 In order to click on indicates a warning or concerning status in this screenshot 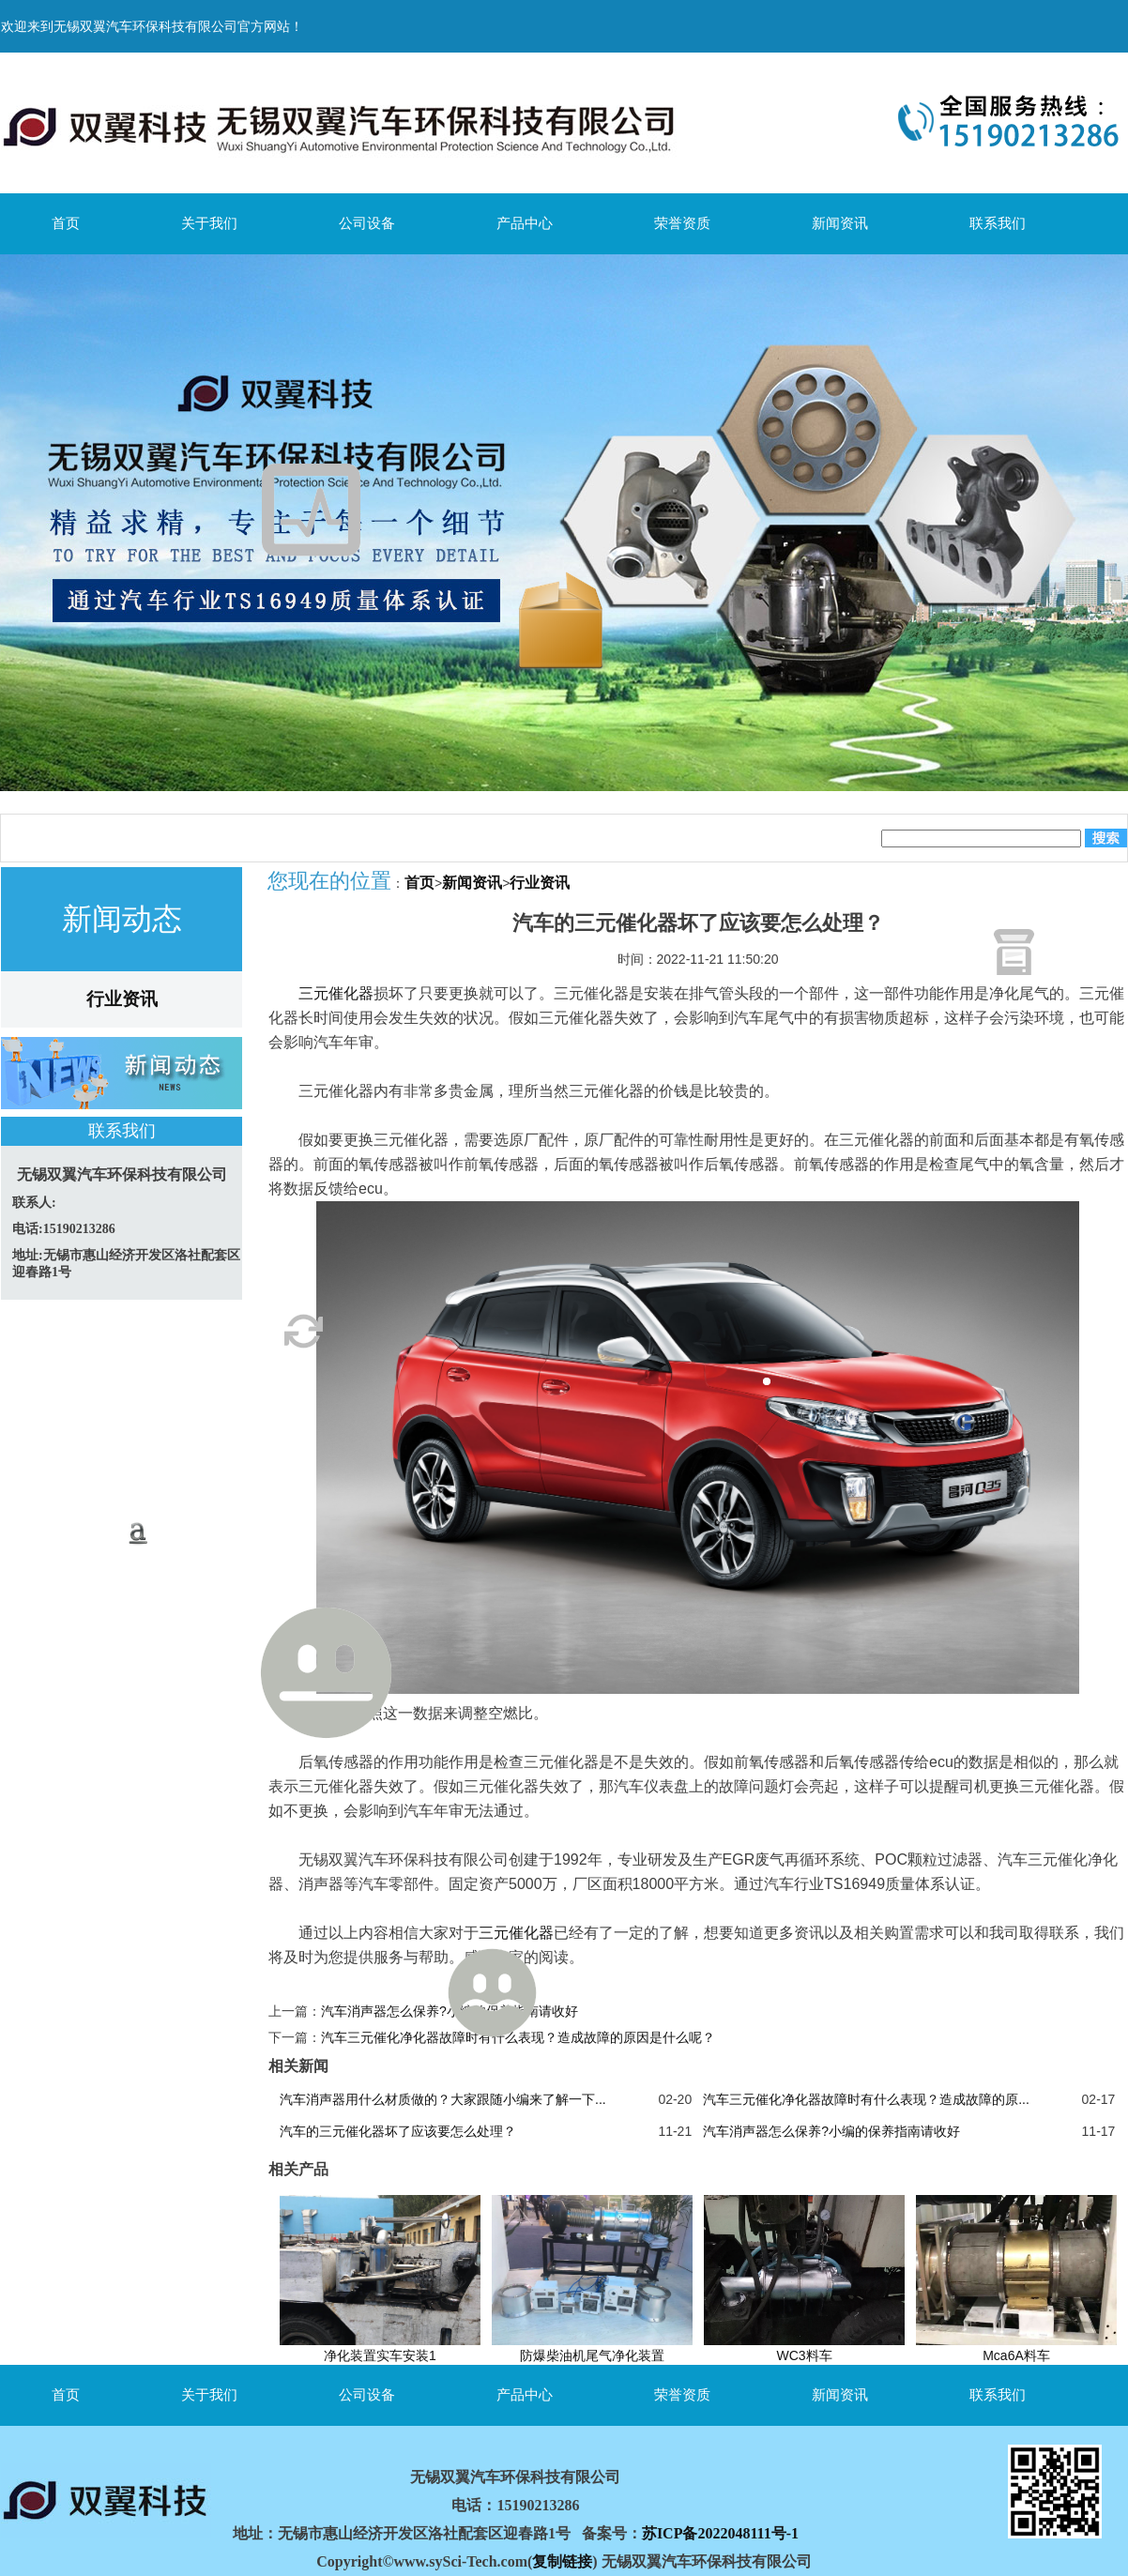, I will do `click(492, 1992)`.